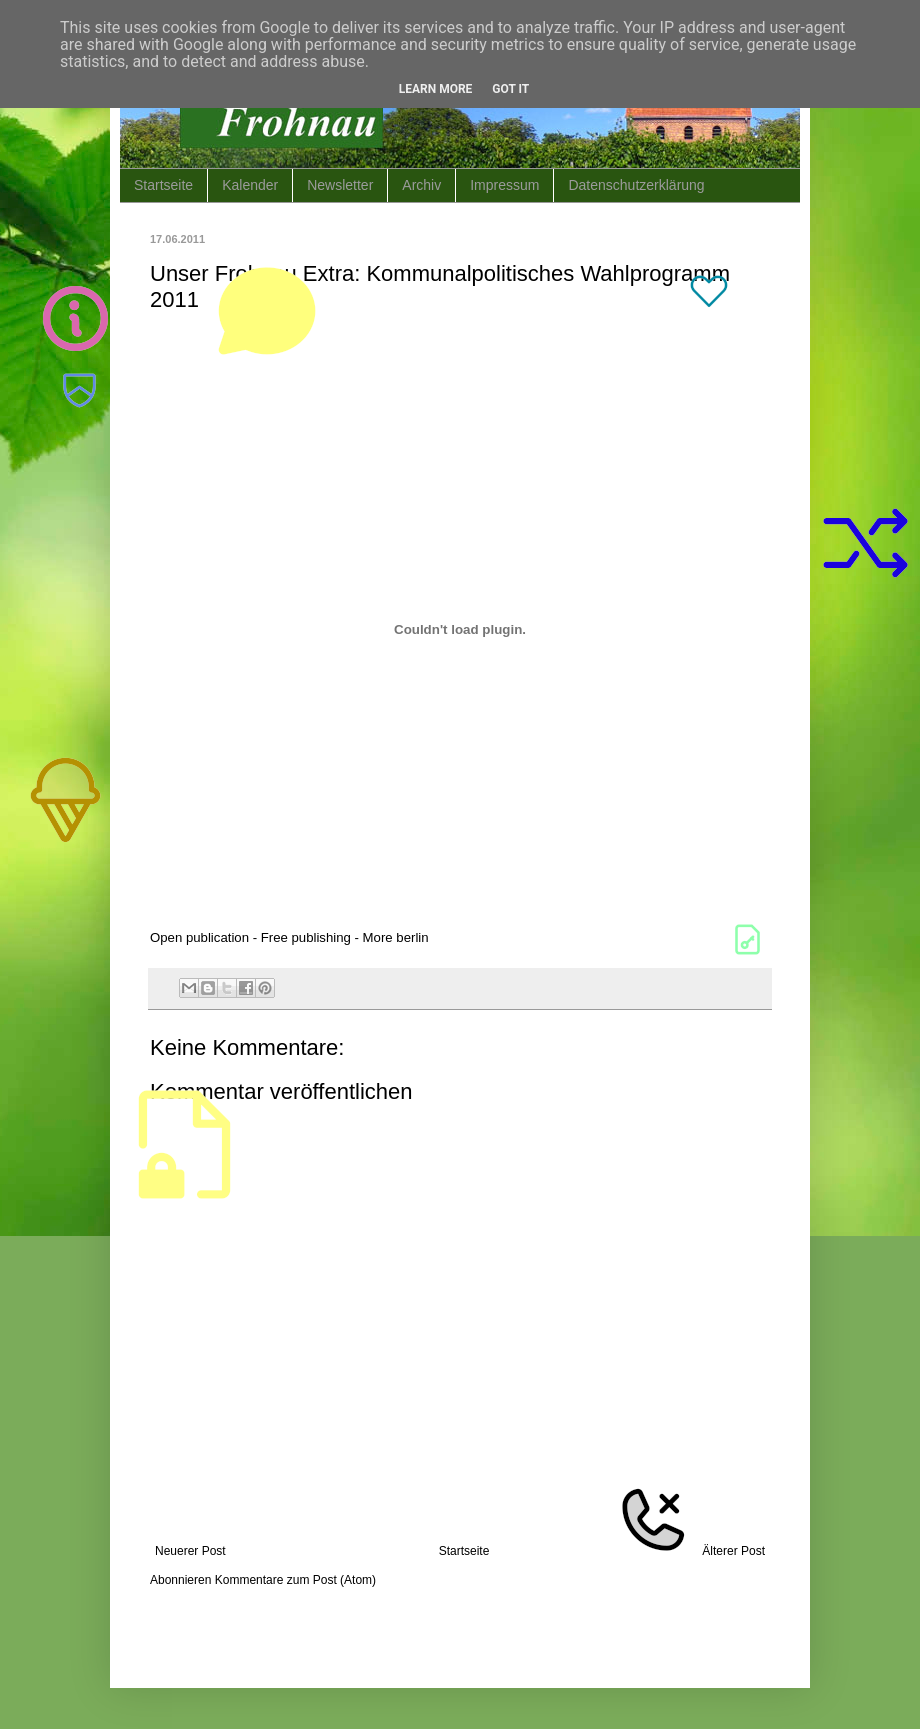 This screenshot has height=1729, width=920. I want to click on browse dessert or ice cream options, so click(65, 798).